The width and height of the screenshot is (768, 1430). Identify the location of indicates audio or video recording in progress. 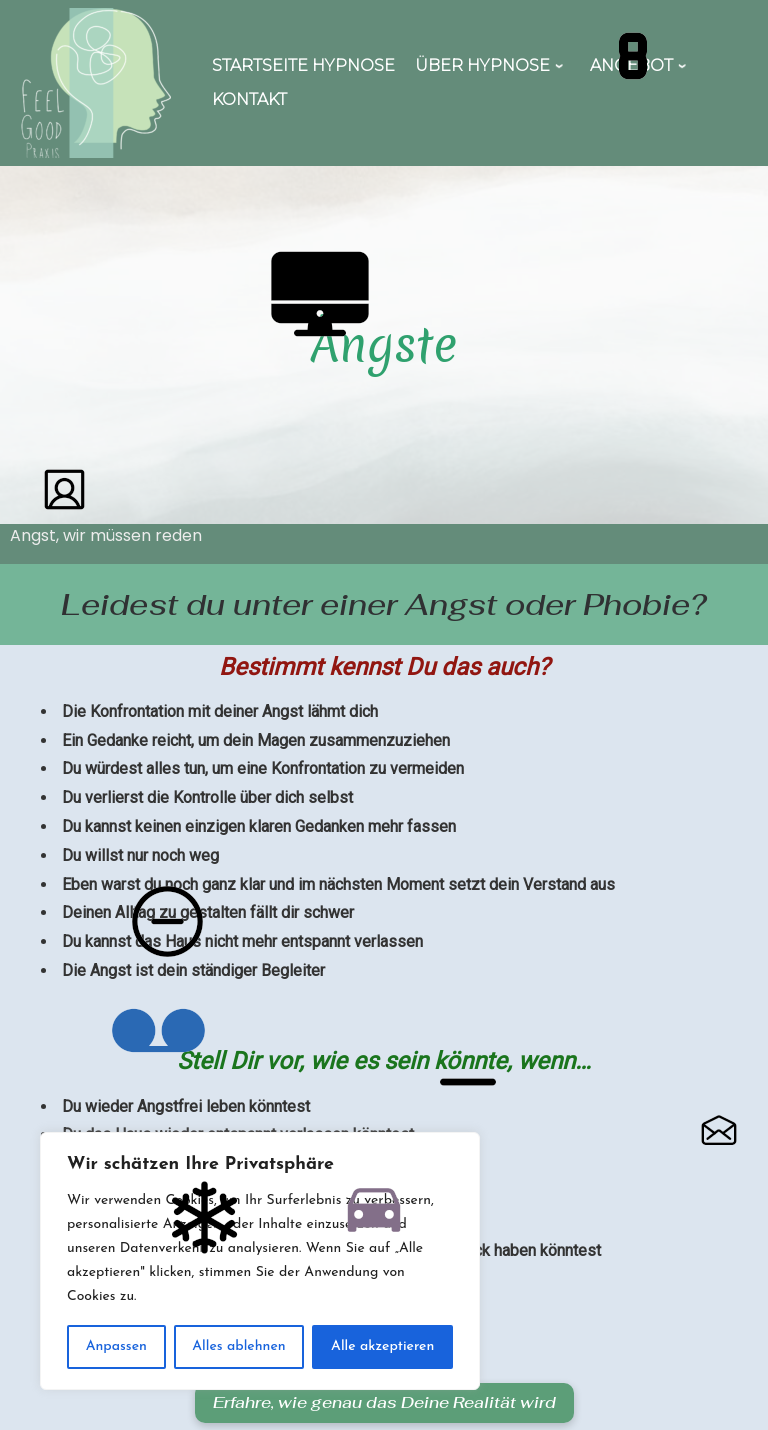
(158, 1030).